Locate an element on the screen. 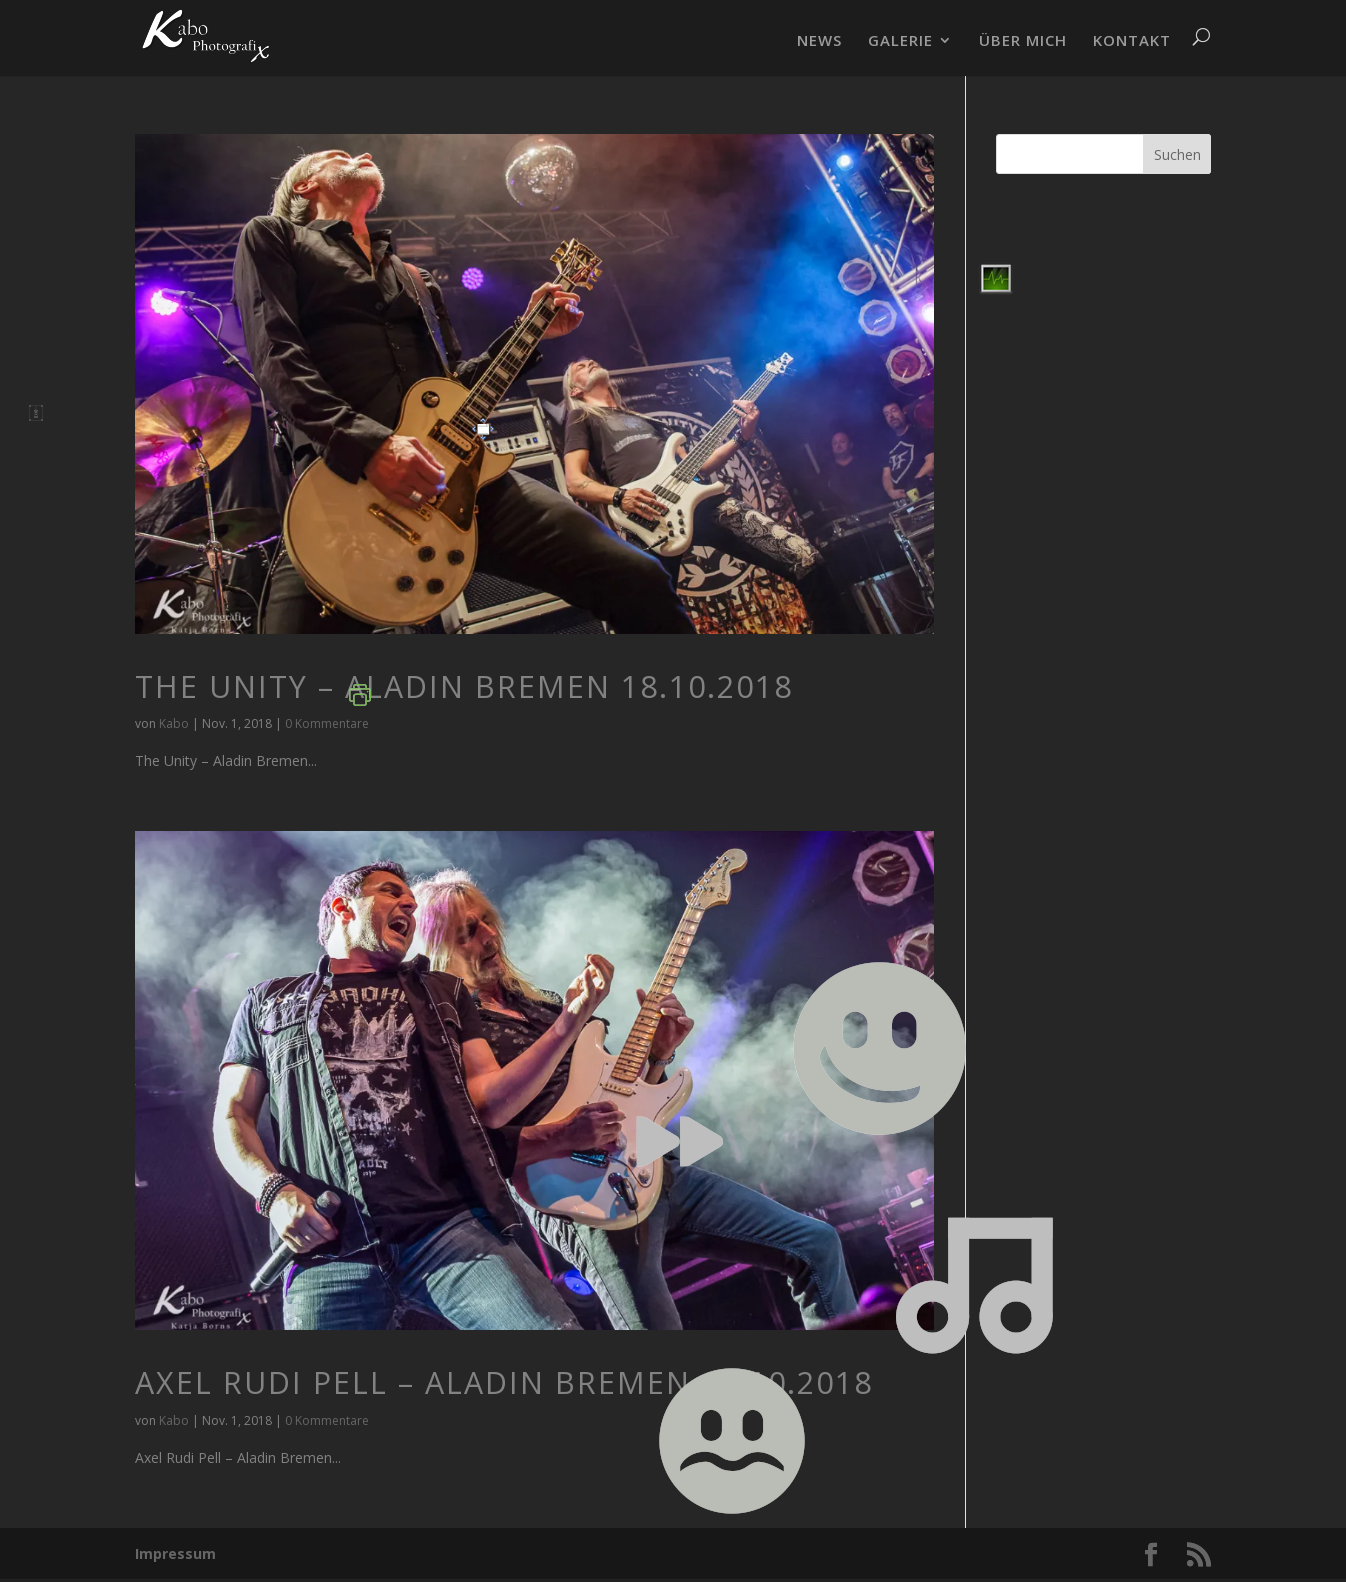 The image size is (1346, 1582). insert smirking emoji in message is located at coordinates (879, 1048).